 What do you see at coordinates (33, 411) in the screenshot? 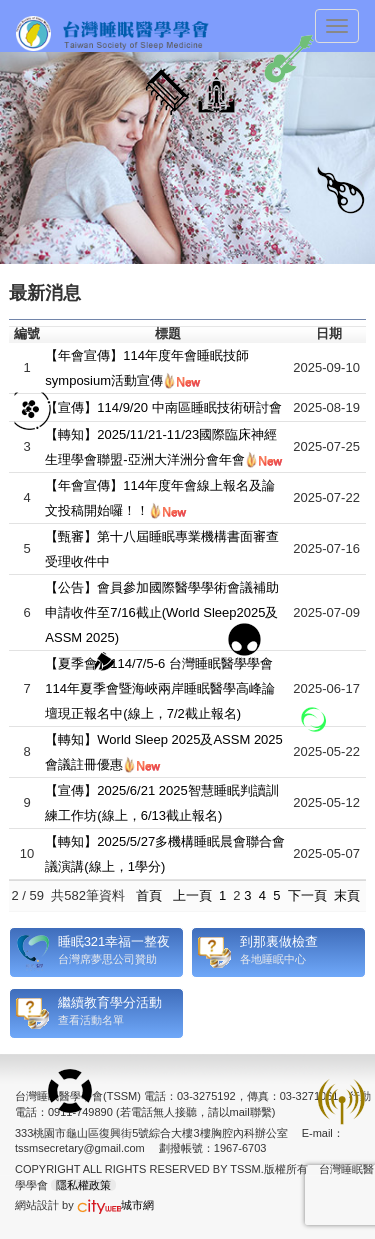
I see `access atomic or molecular simulation settings` at bounding box center [33, 411].